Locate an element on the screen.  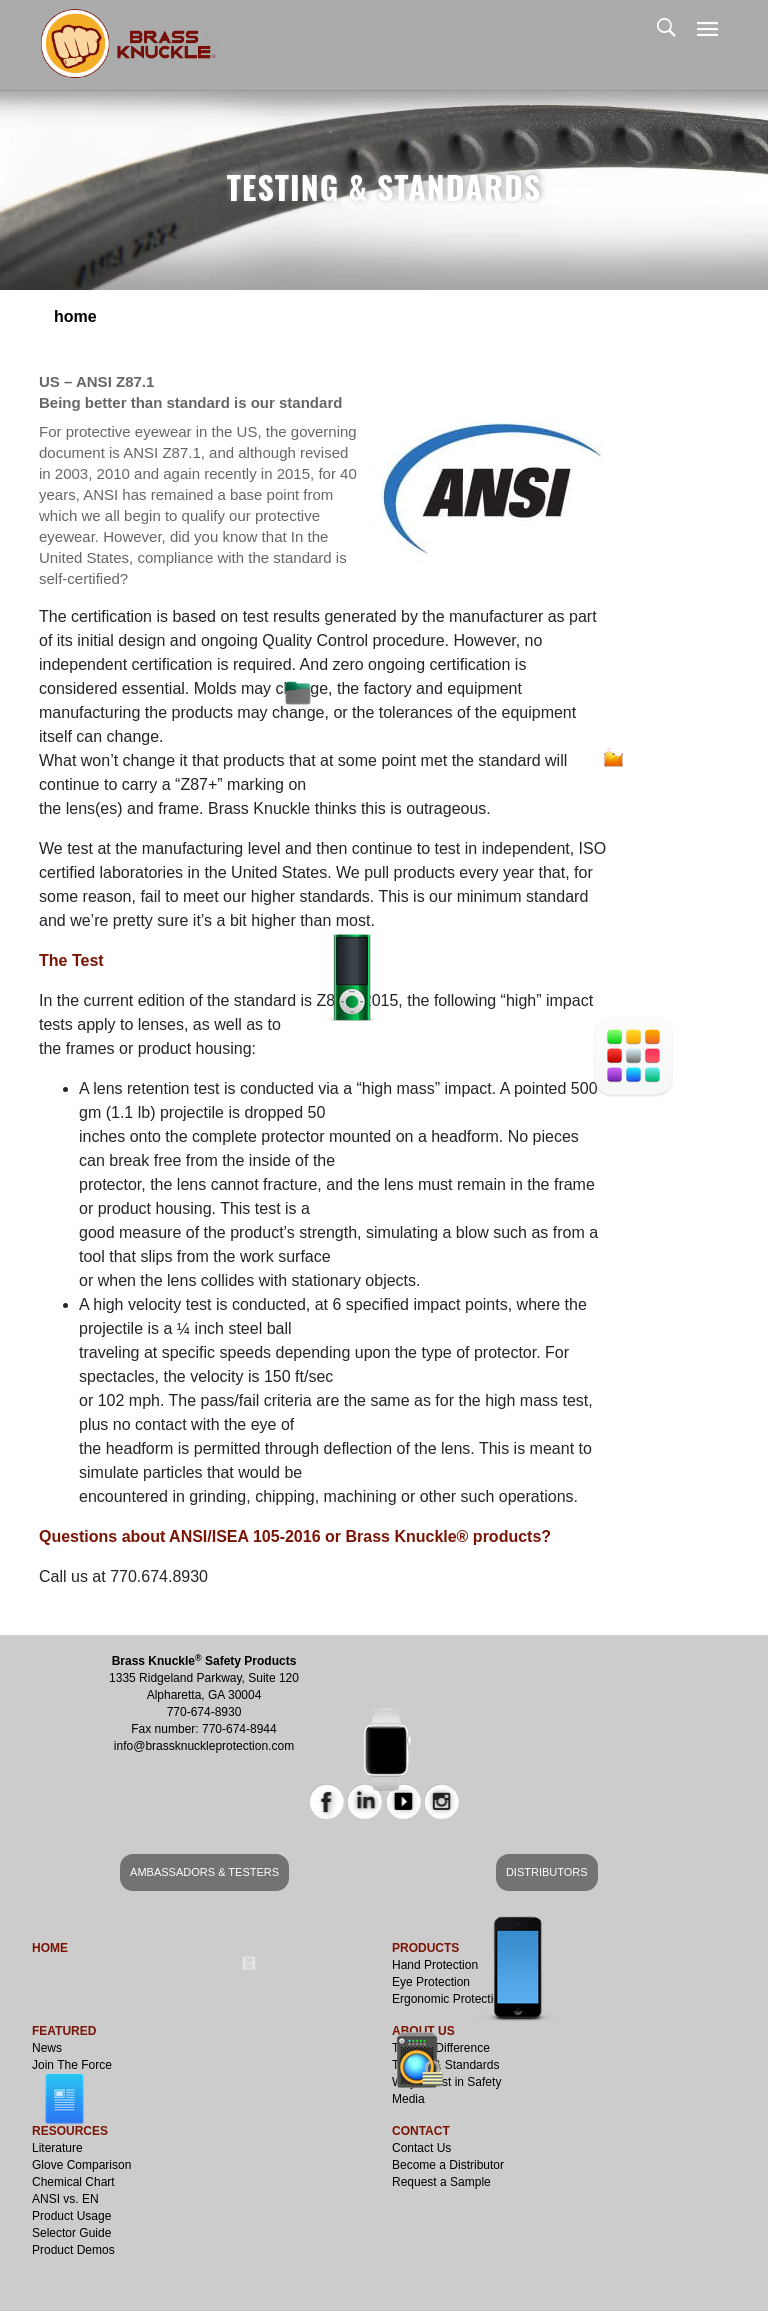
apple watch series 2 device icon is located at coordinates (386, 1750).